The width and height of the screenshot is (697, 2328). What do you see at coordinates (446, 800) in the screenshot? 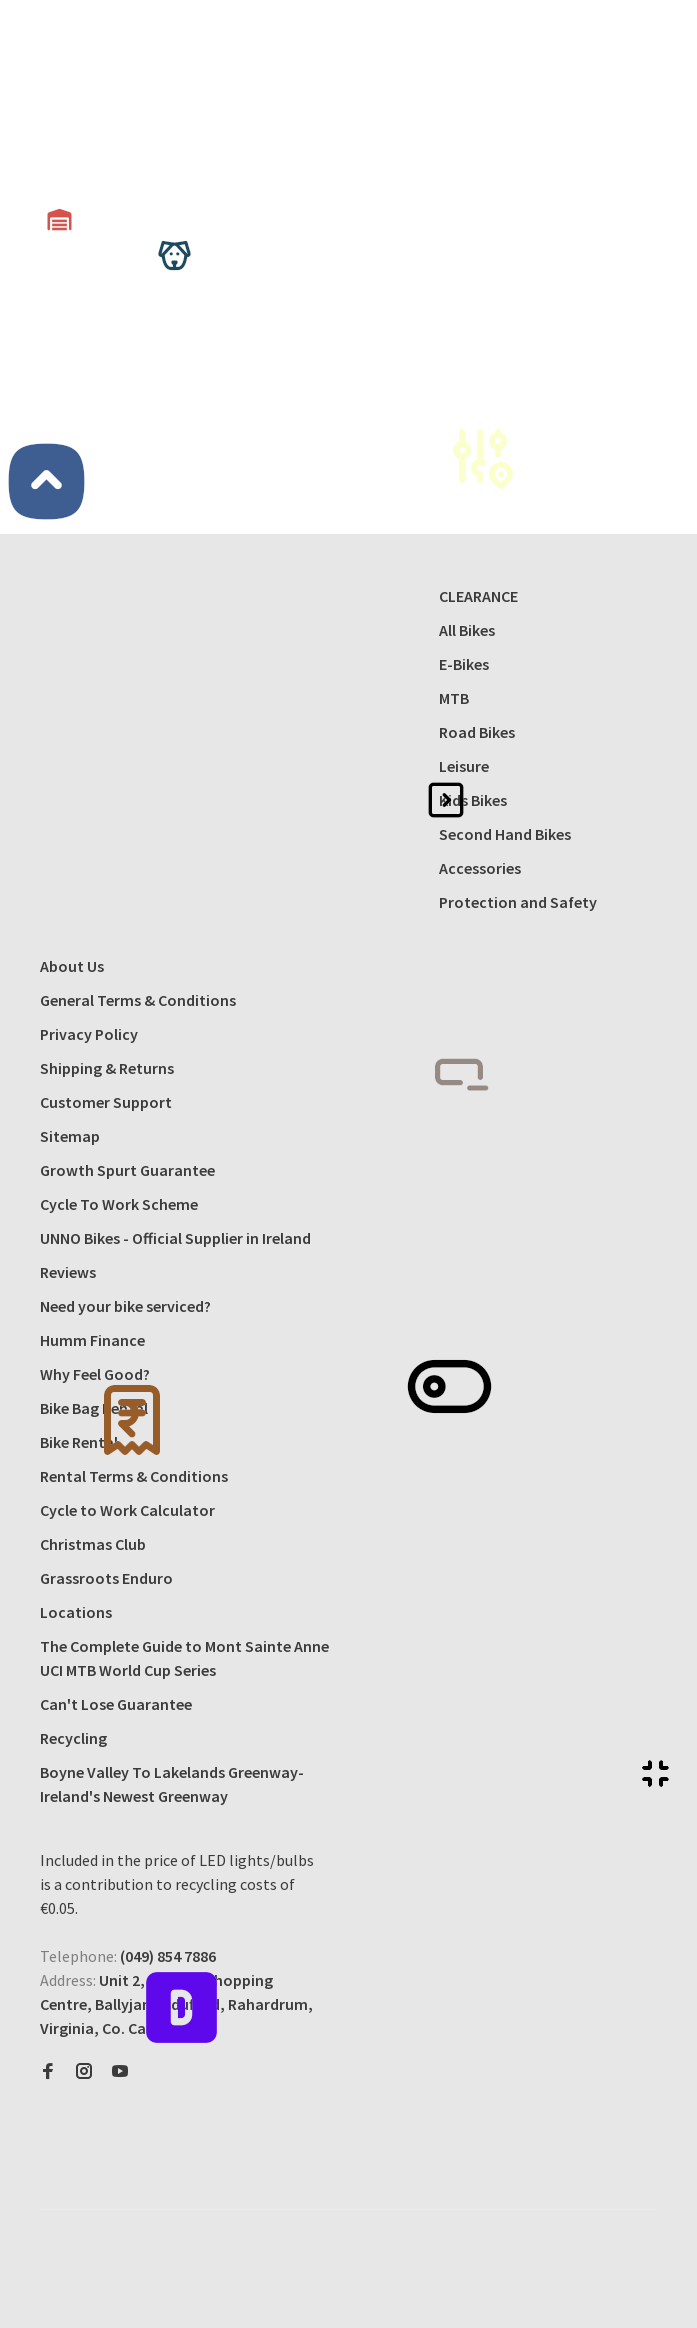
I see `navigate to the next item or page` at bounding box center [446, 800].